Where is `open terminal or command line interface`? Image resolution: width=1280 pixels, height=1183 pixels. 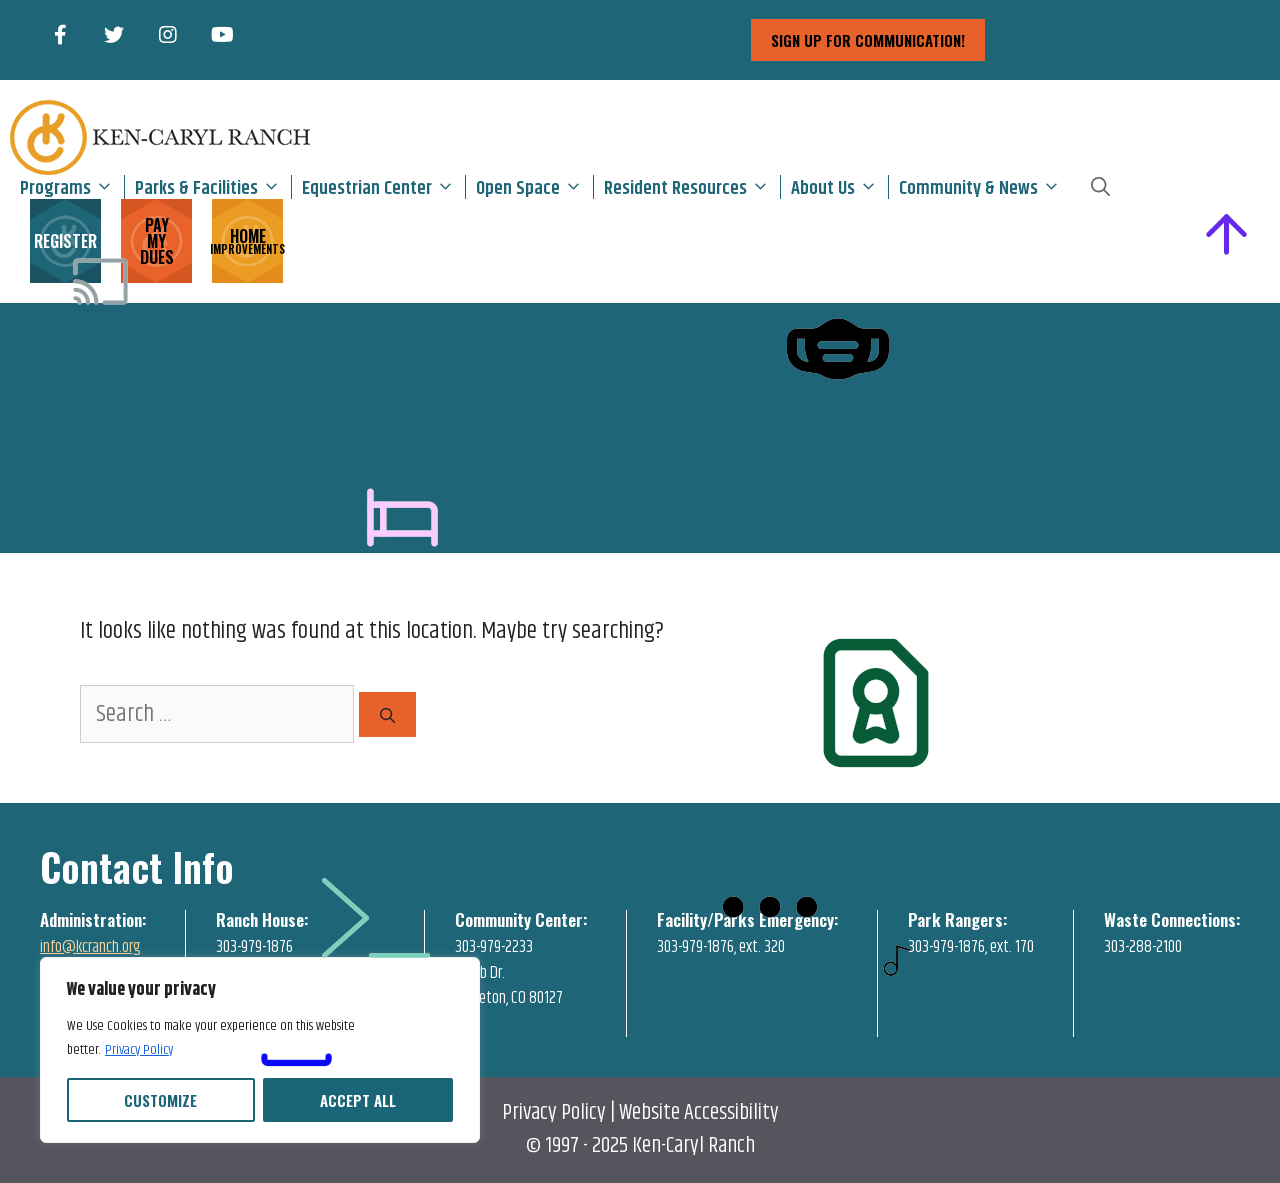 open terminal or command line interface is located at coordinates (376, 918).